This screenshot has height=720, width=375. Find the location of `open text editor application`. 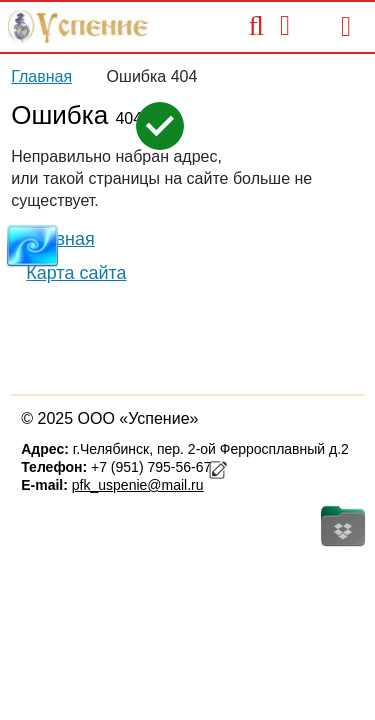

open text editor application is located at coordinates (217, 470).